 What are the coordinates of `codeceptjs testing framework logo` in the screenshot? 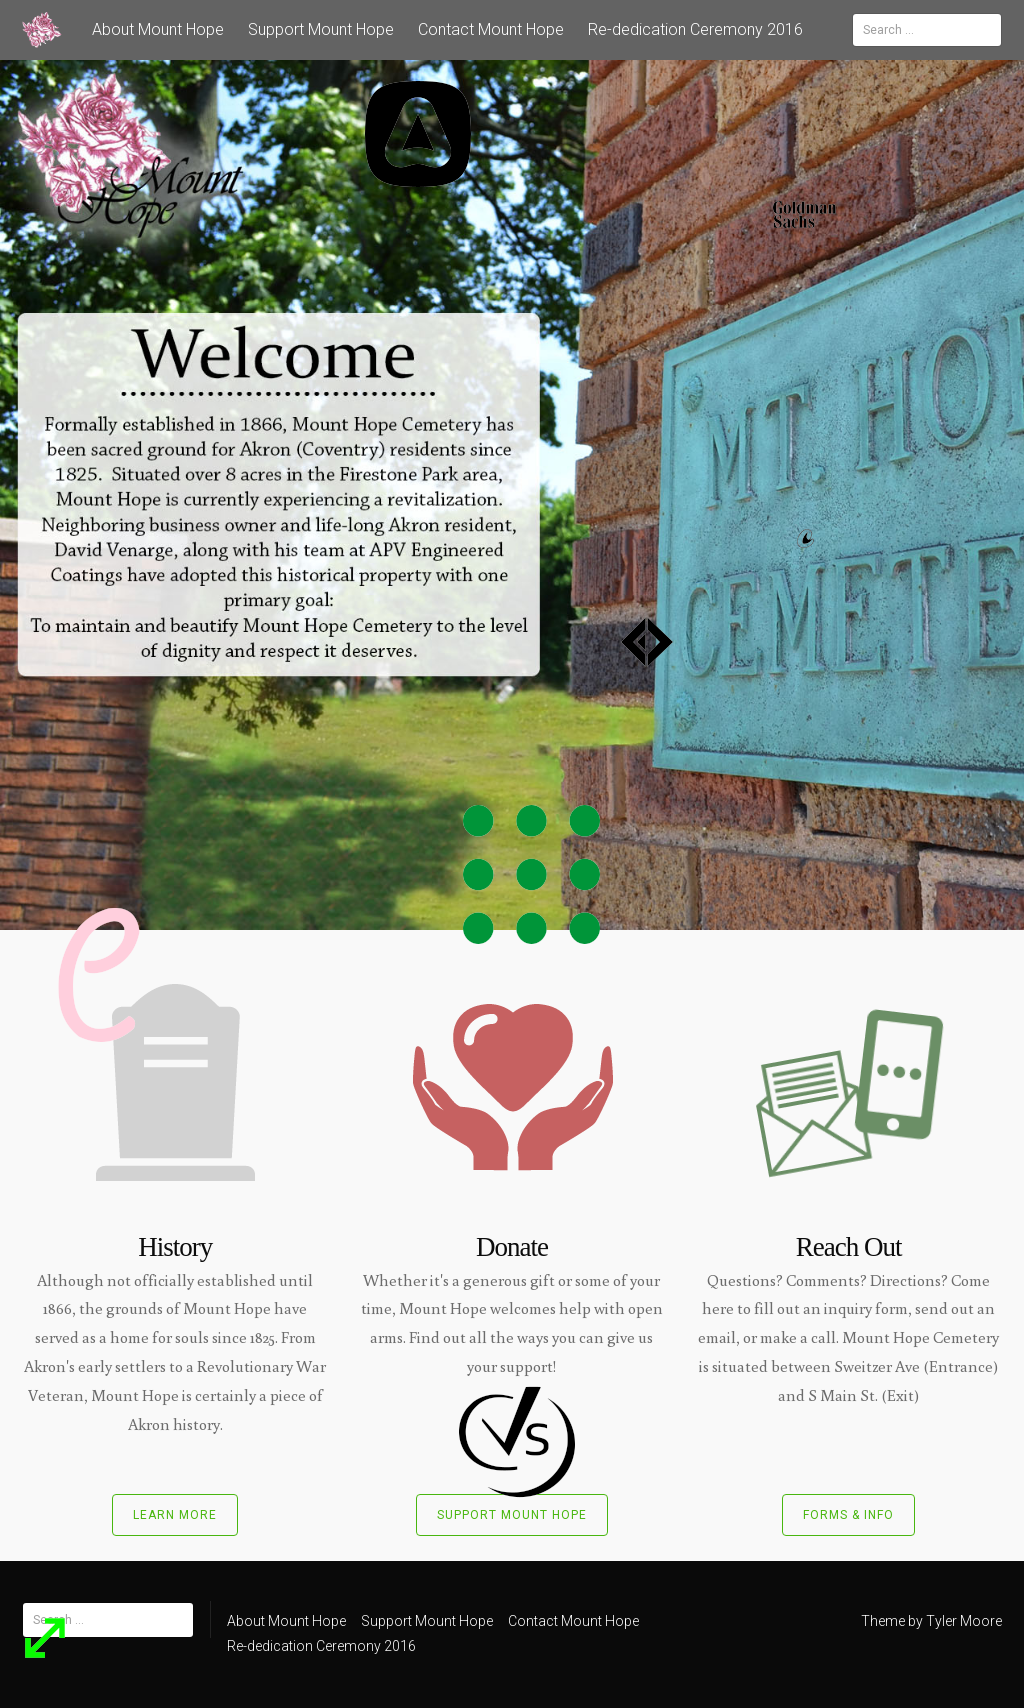 It's located at (517, 1442).